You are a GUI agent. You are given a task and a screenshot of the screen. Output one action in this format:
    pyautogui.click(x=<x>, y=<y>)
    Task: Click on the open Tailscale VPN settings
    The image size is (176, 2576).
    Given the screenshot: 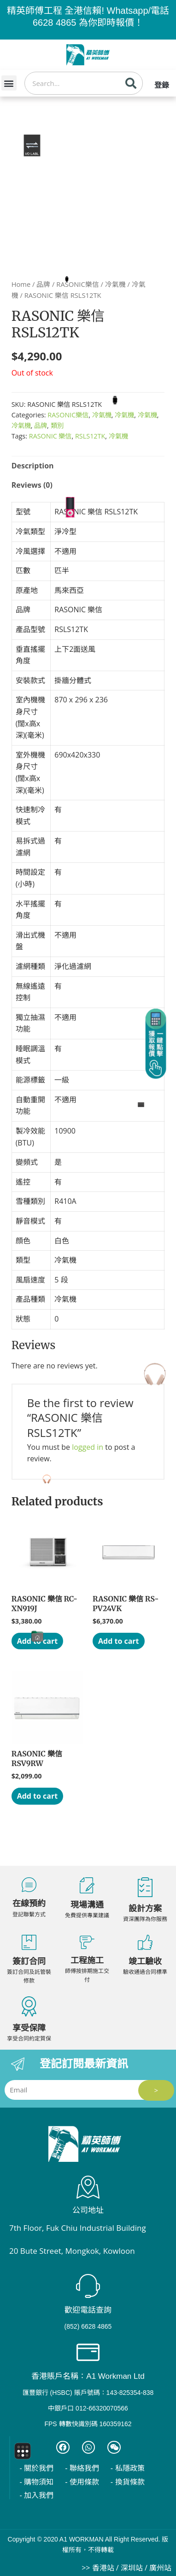 What is the action you would take?
    pyautogui.click(x=23, y=2451)
    